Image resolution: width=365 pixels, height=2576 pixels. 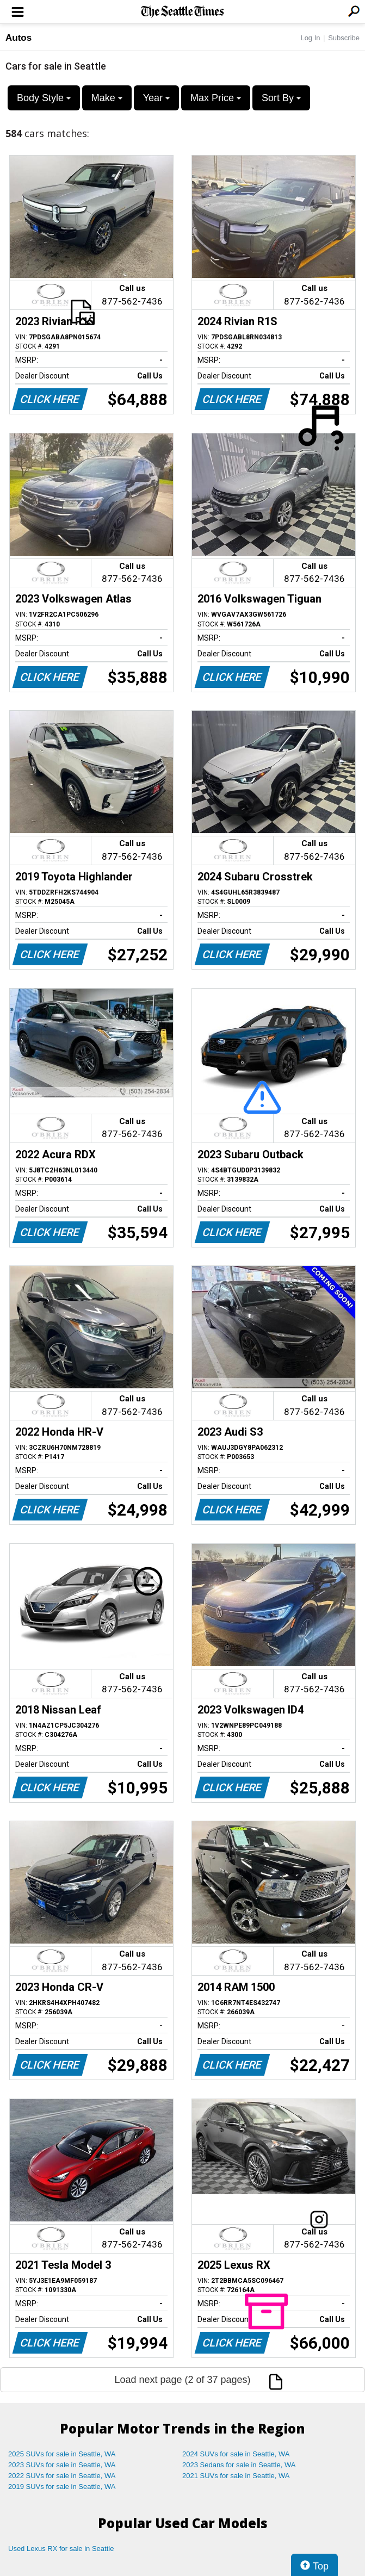 I want to click on open instagram app, so click(x=319, y=2219).